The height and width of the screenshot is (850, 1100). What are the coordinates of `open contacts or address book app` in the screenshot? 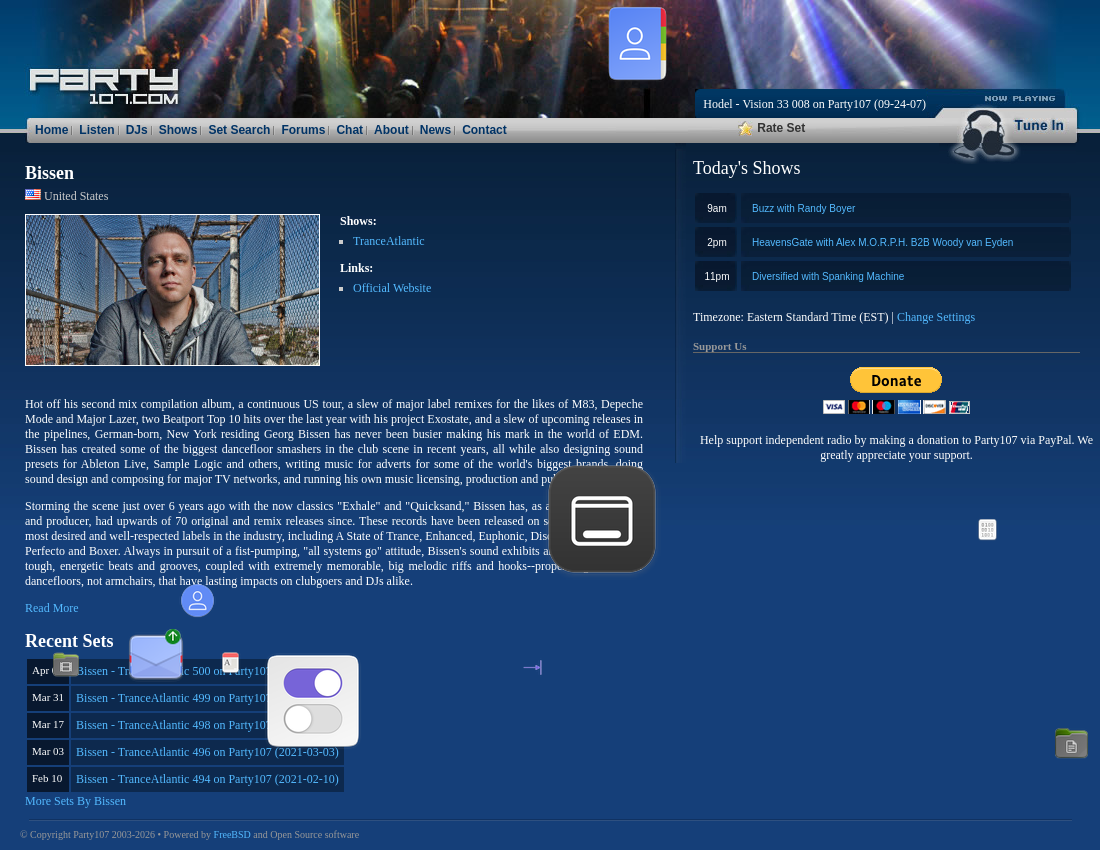 It's located at (637, 43).